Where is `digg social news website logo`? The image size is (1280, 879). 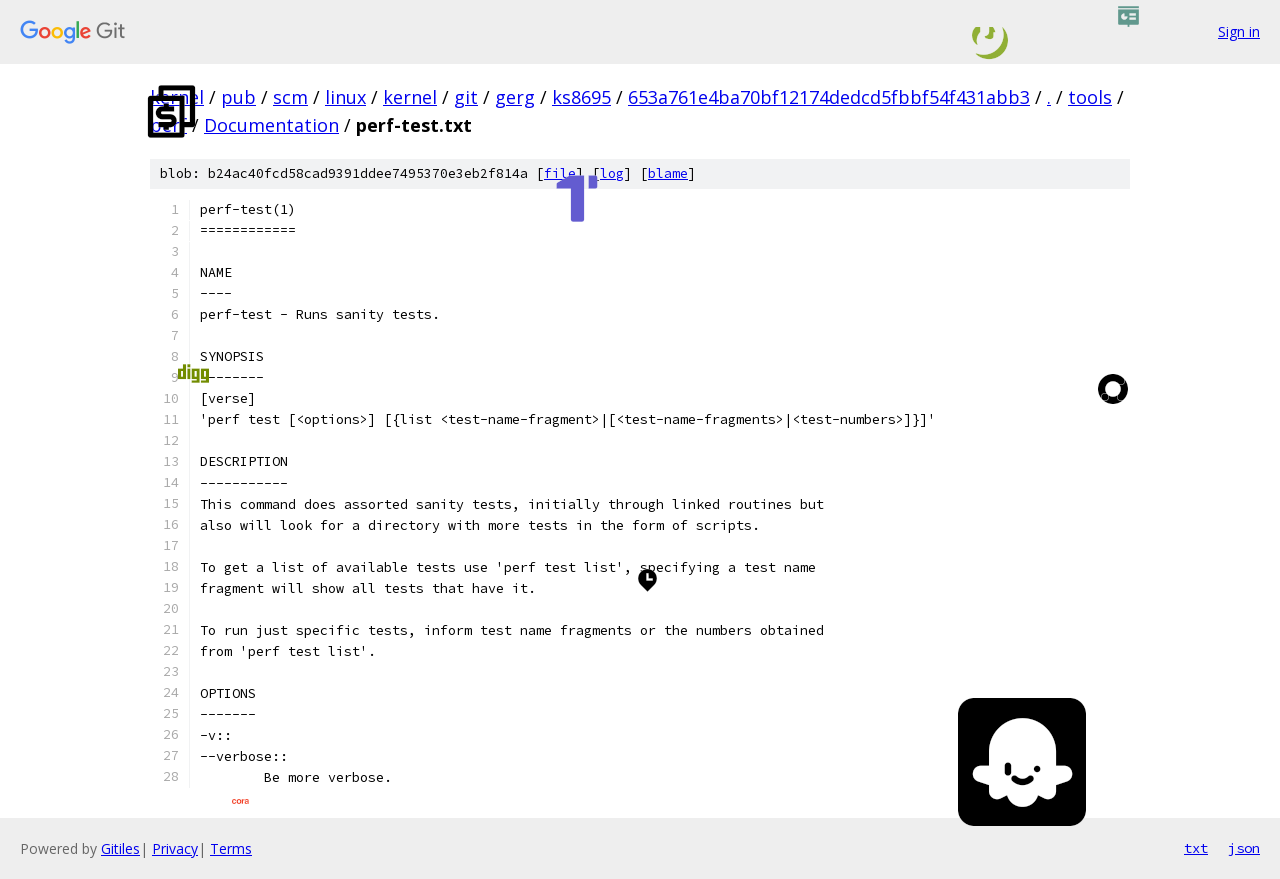 digg social news website logo is located at coordinates (193, 373).